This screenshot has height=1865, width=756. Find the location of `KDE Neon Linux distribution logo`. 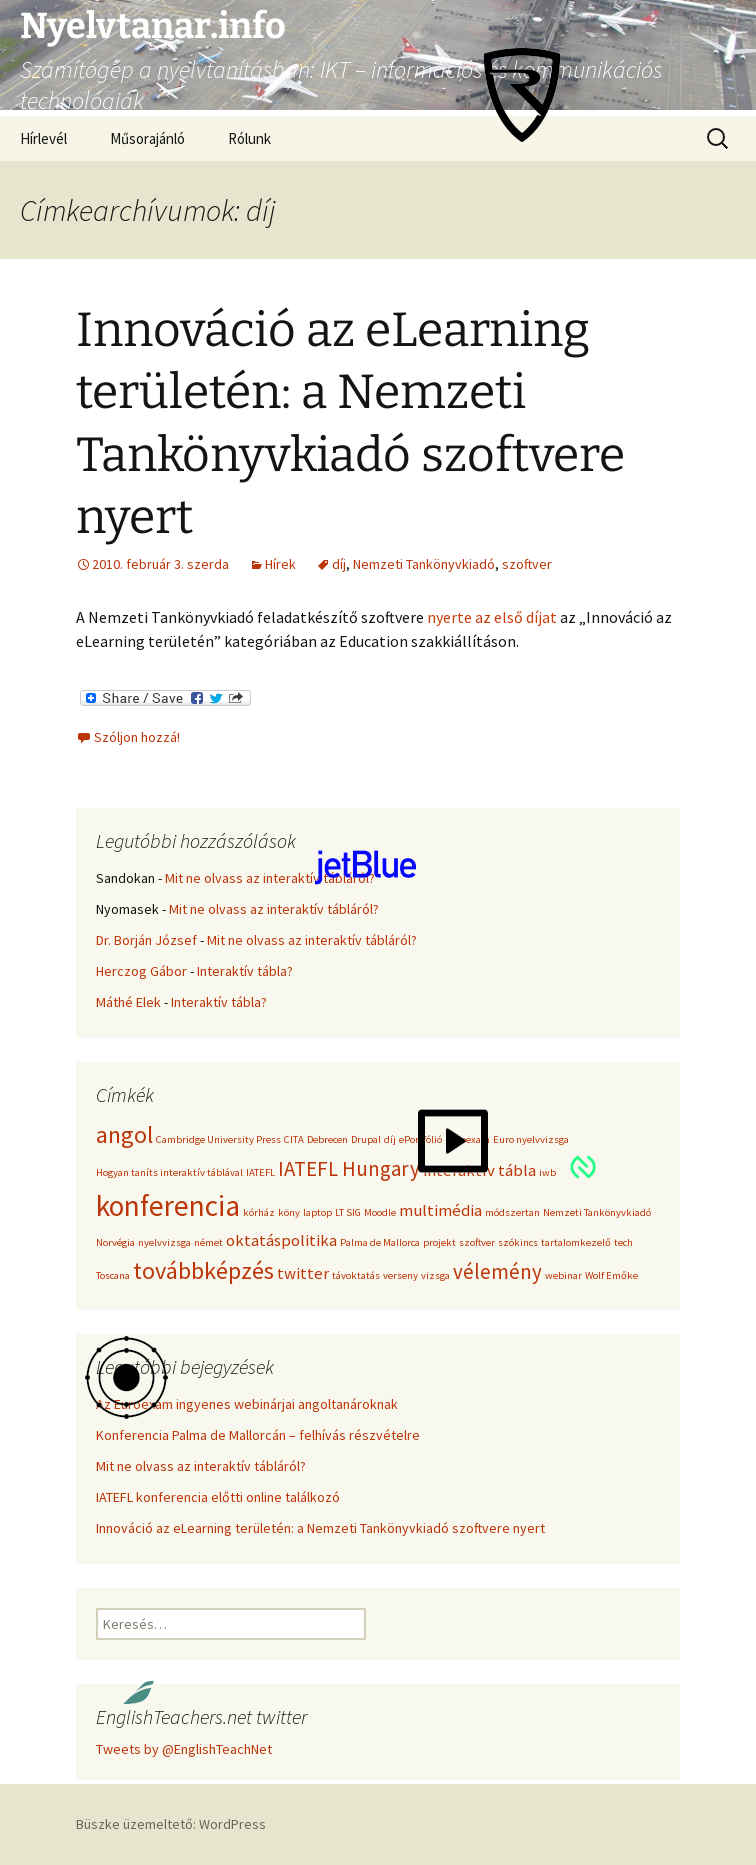

KDE Neon Linux distribution logo is located at coordinates (126, 1377).